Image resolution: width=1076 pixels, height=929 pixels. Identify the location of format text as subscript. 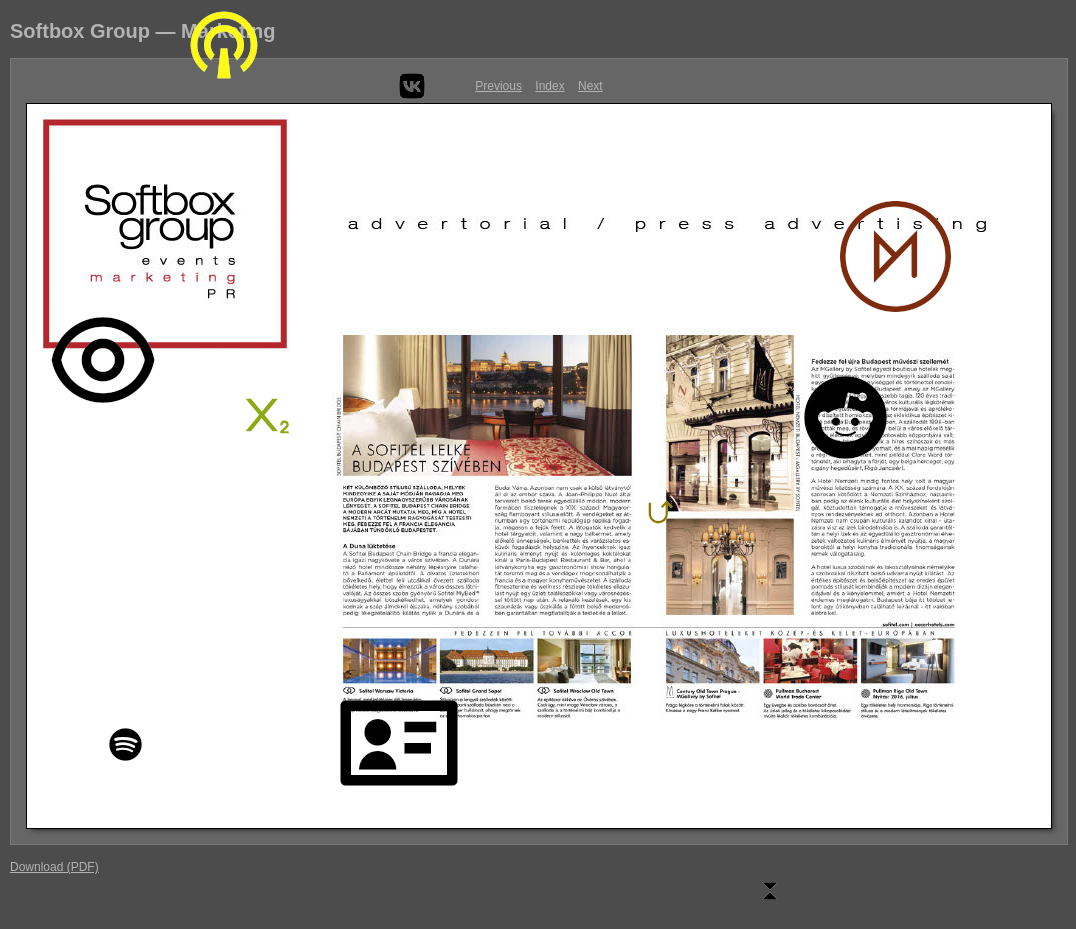
(265, 416).